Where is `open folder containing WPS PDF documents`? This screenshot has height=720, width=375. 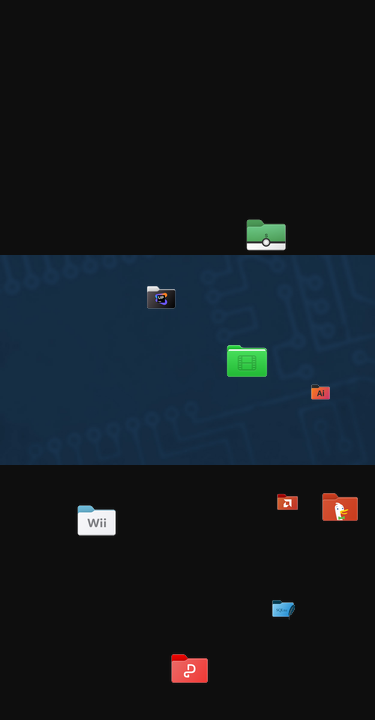
open folder containing WPS PDF documents is located at coordinates (189, 669).